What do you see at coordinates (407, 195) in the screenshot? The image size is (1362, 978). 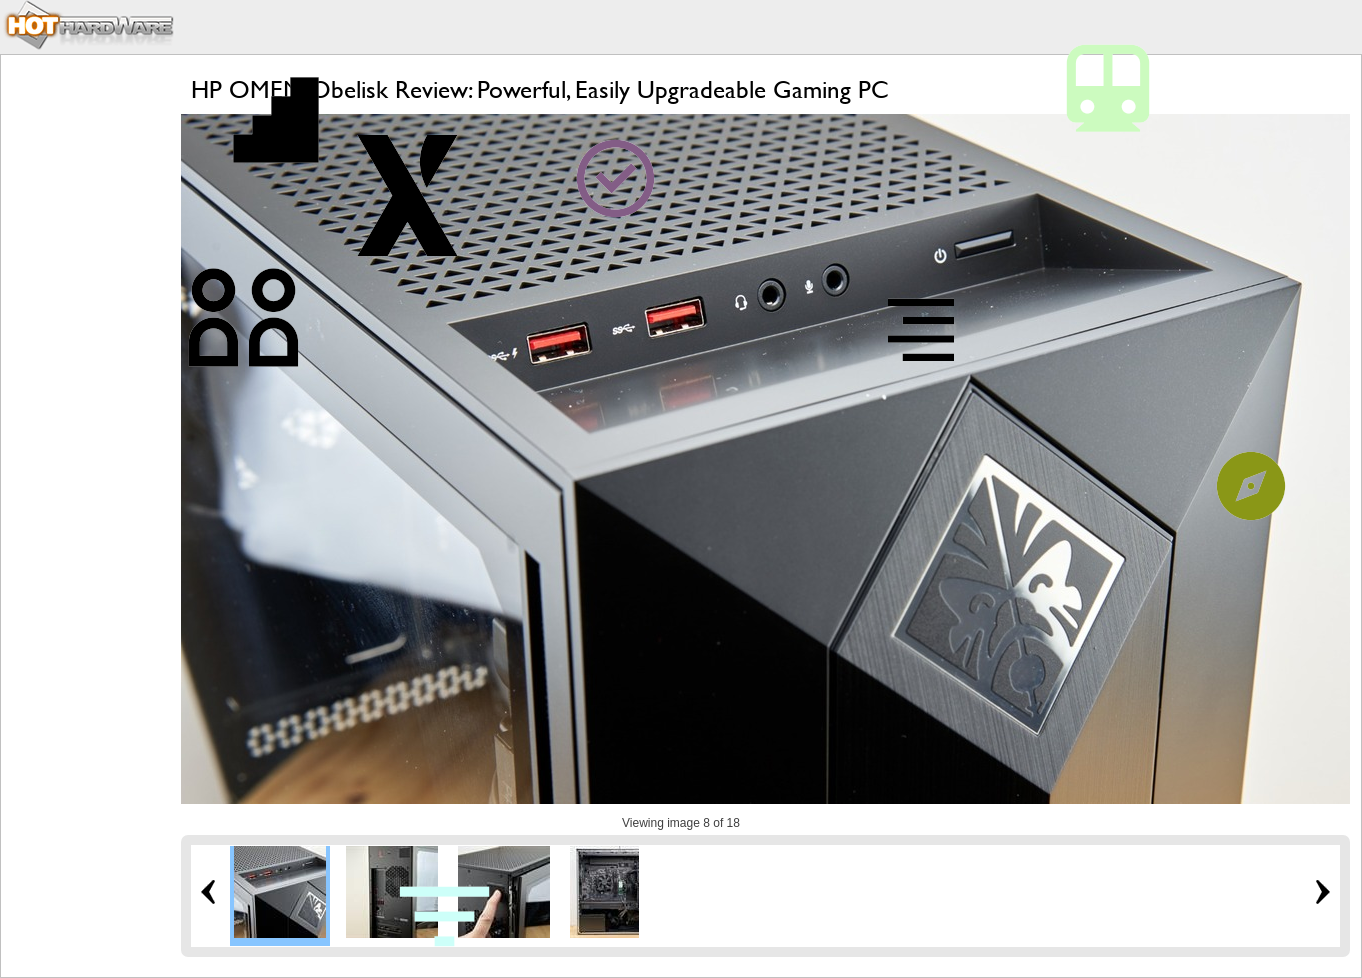 I see `xstate library logo` at bounding box center [407, 195].